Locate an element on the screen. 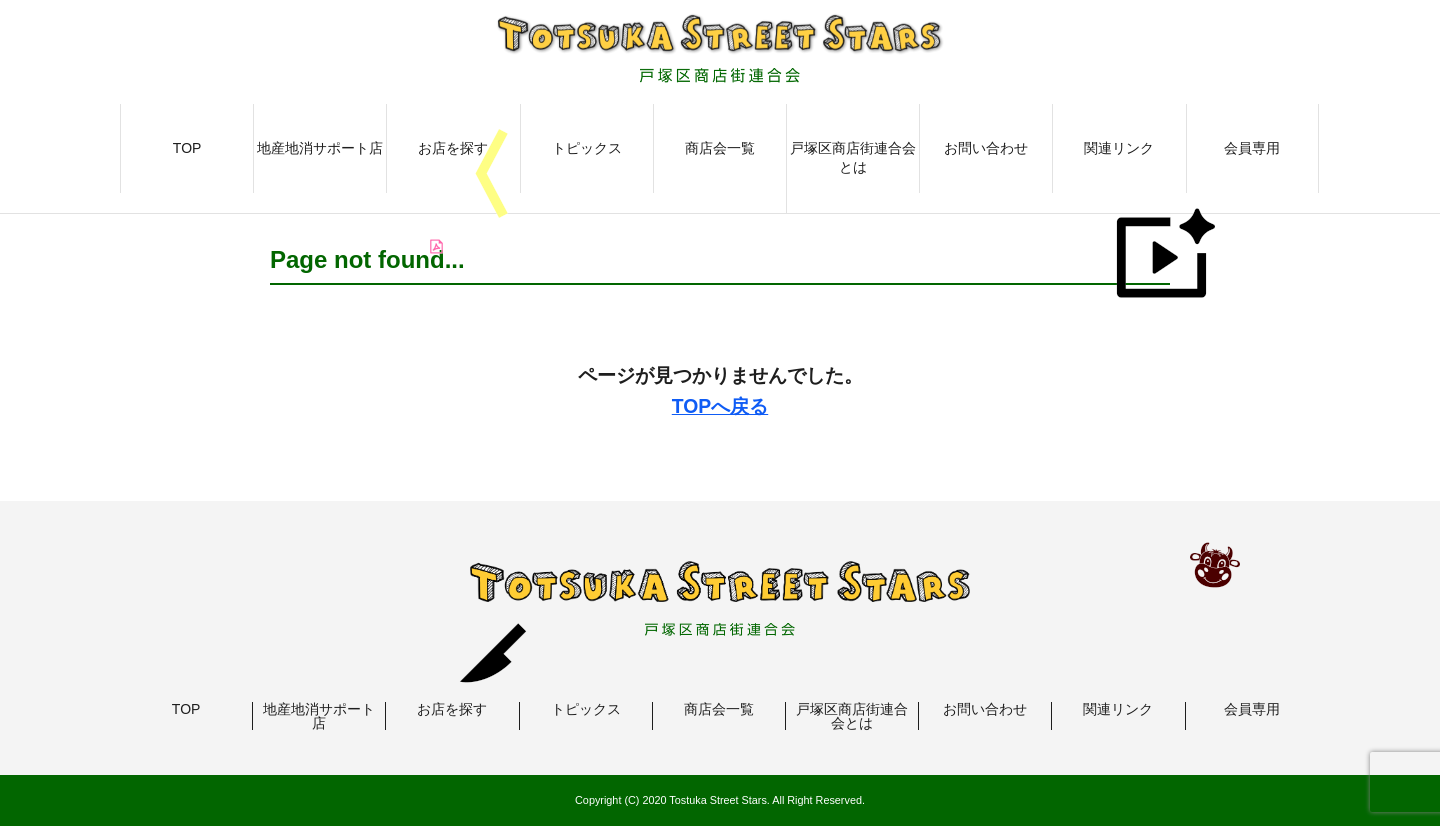 This screenshot has width=1440, height=826. view or open a PDF document is located at coordinates (436, 246).